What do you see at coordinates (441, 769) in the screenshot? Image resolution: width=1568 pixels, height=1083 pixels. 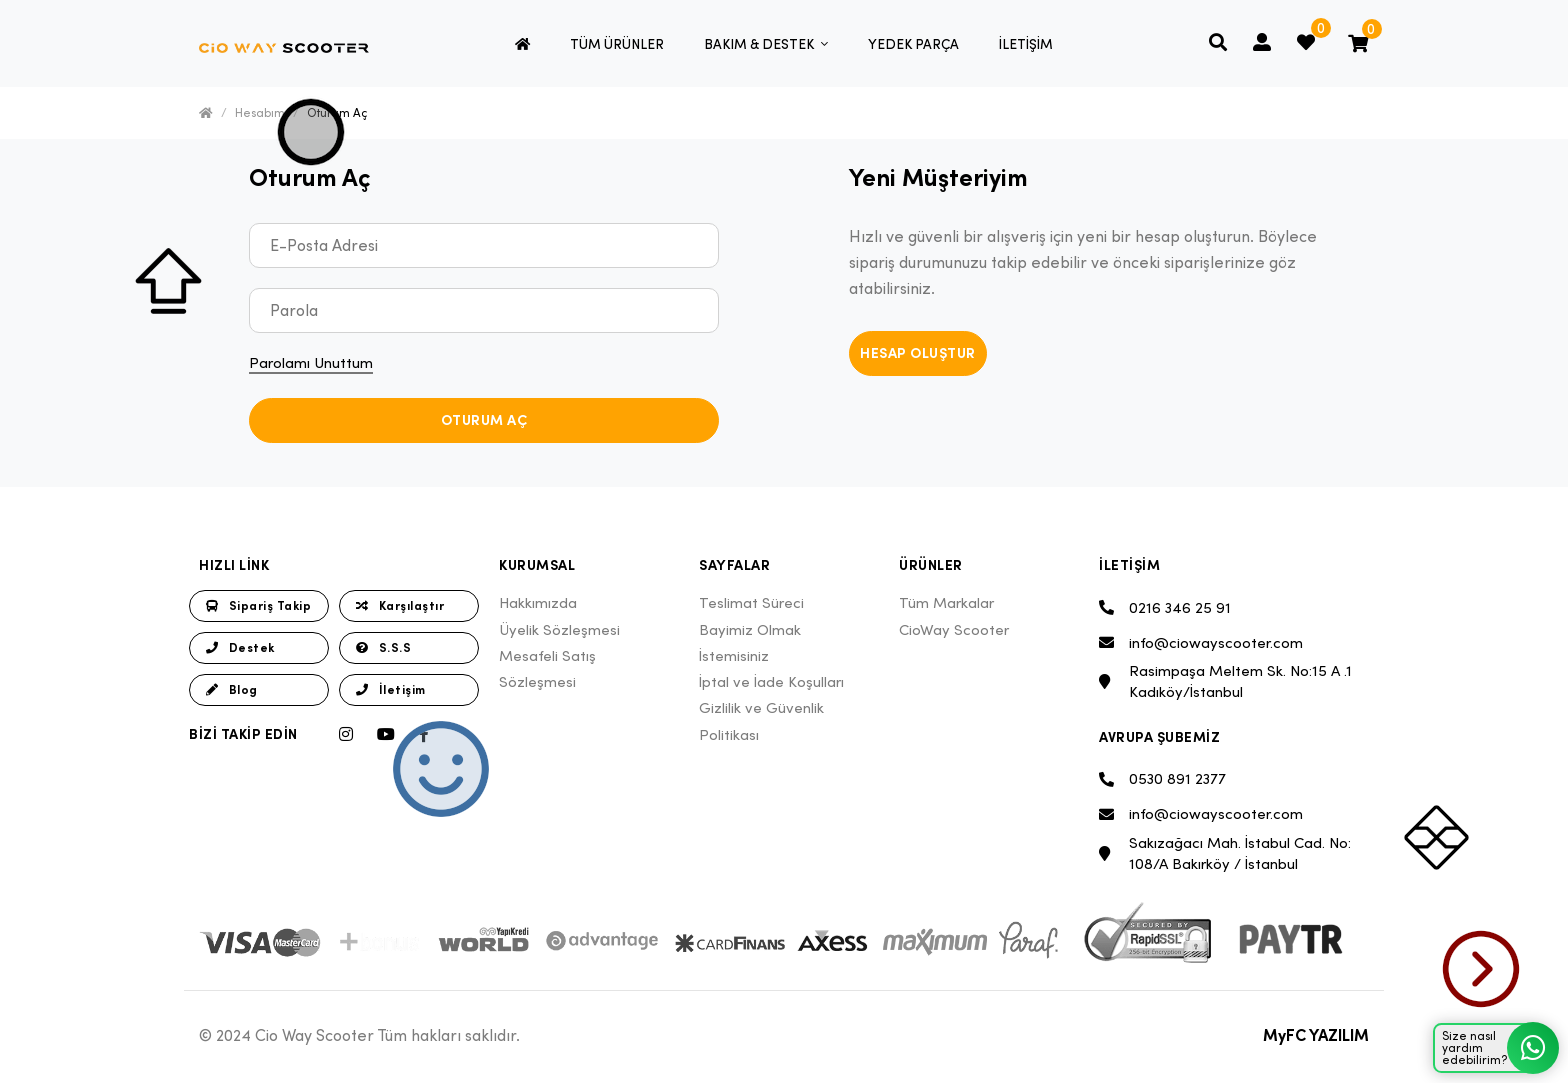 I see `add an emoji or reaction` at bounding box center [441, 769].